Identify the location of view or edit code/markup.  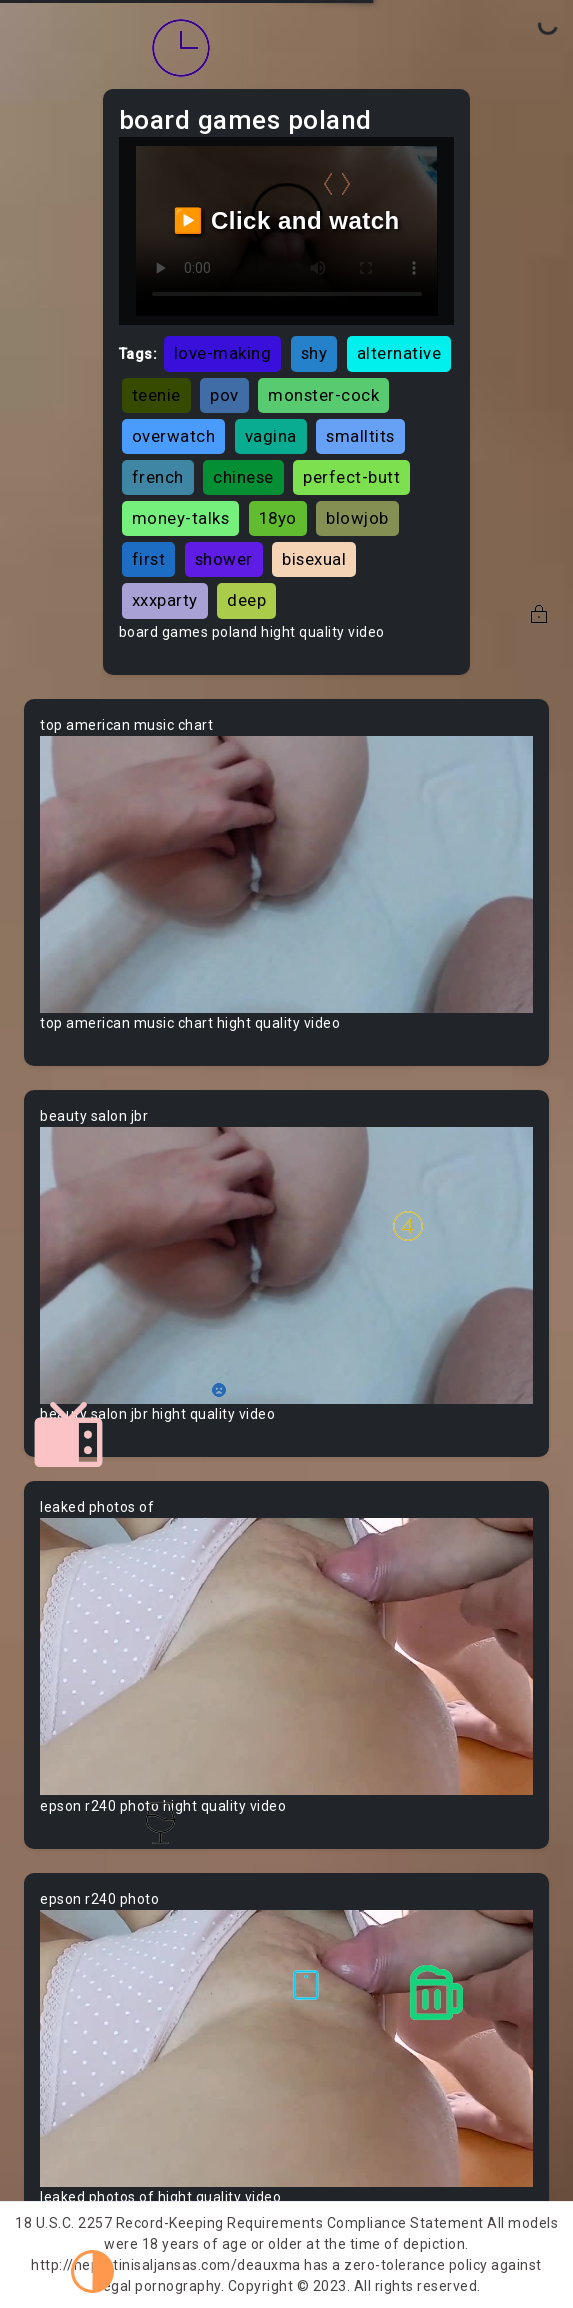
(337, 184).